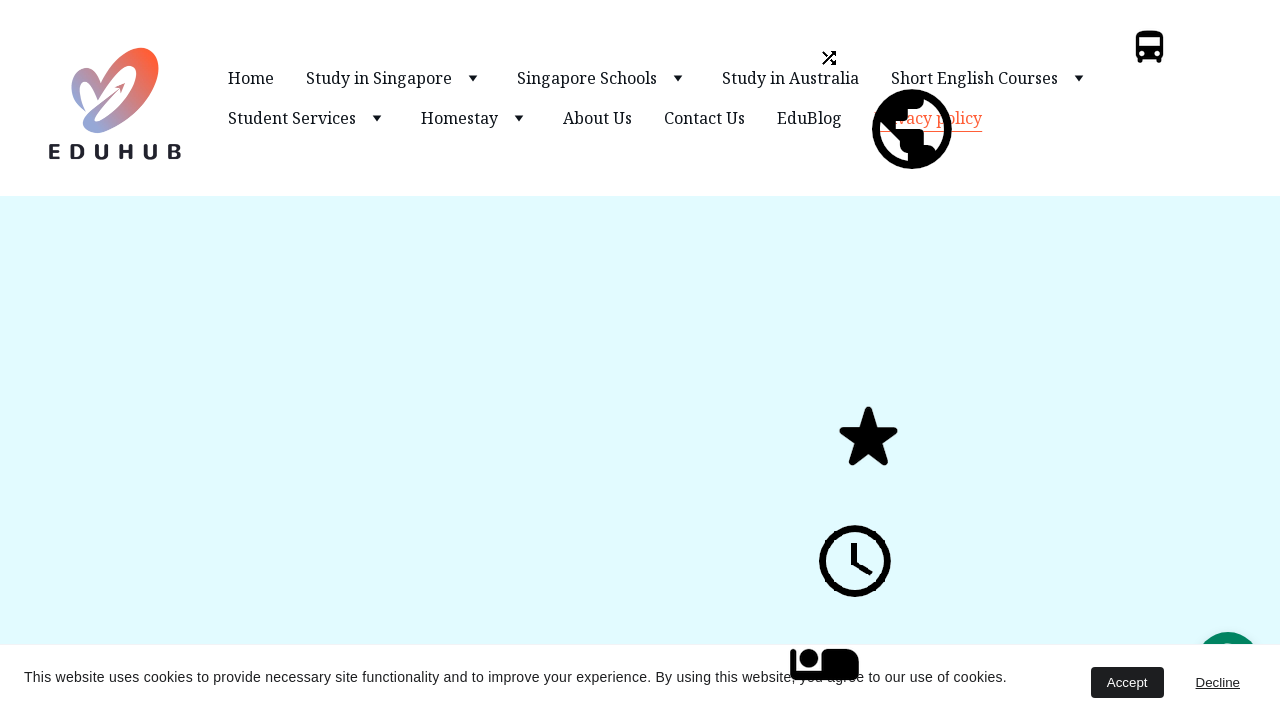 This screenshot has height=720, width=1280. What do you see at coordinates (855, 561) in the screenshot?
I see `view time or clock settings` at bounding box center [855, 561].